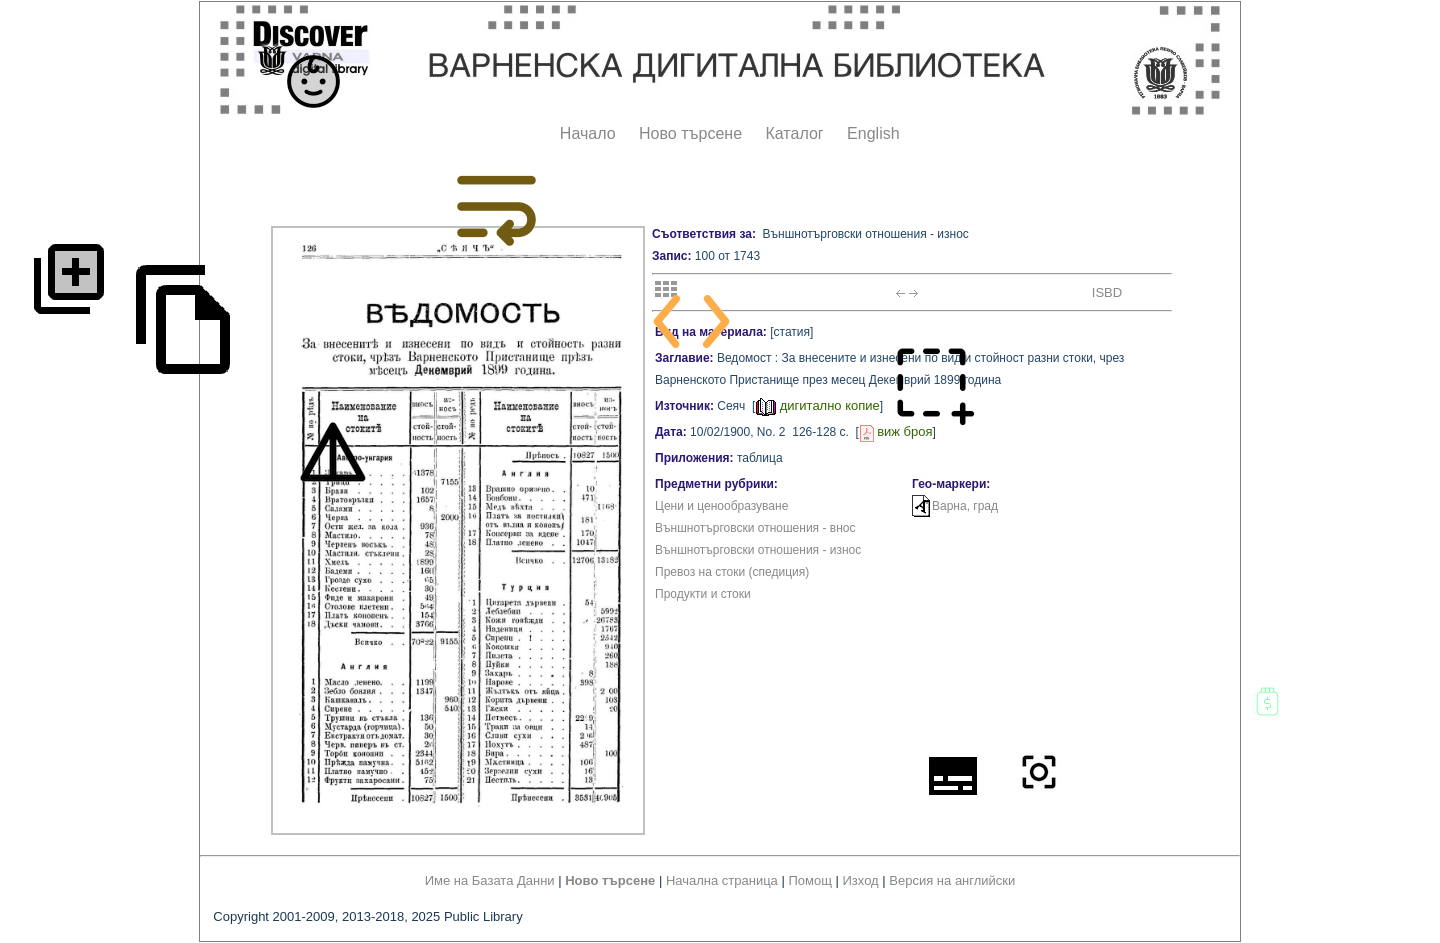 The height and width of the screenshot is (943, 1440). Describe the element at coordinates (313, 81) in the screenshot. I see `access parental or family settings` at that location.